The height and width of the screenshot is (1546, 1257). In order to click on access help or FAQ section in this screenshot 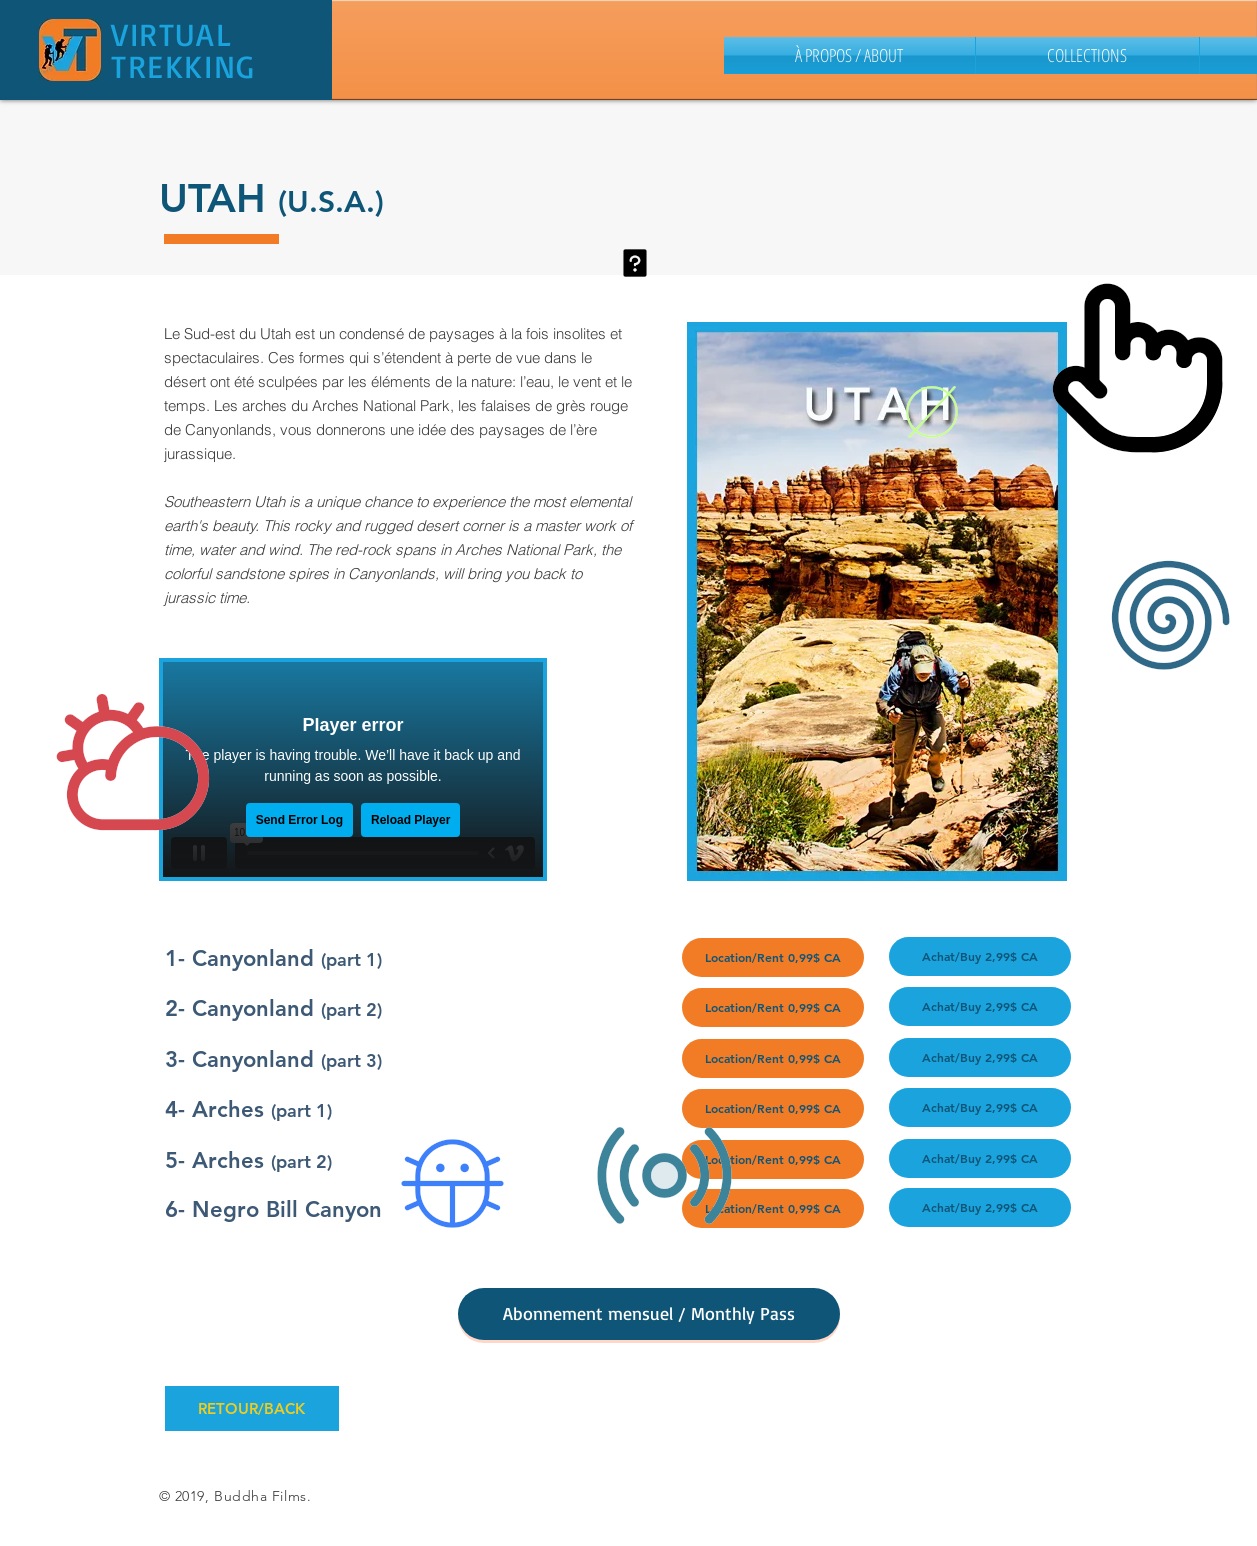, I will do `click(635, 263)`.